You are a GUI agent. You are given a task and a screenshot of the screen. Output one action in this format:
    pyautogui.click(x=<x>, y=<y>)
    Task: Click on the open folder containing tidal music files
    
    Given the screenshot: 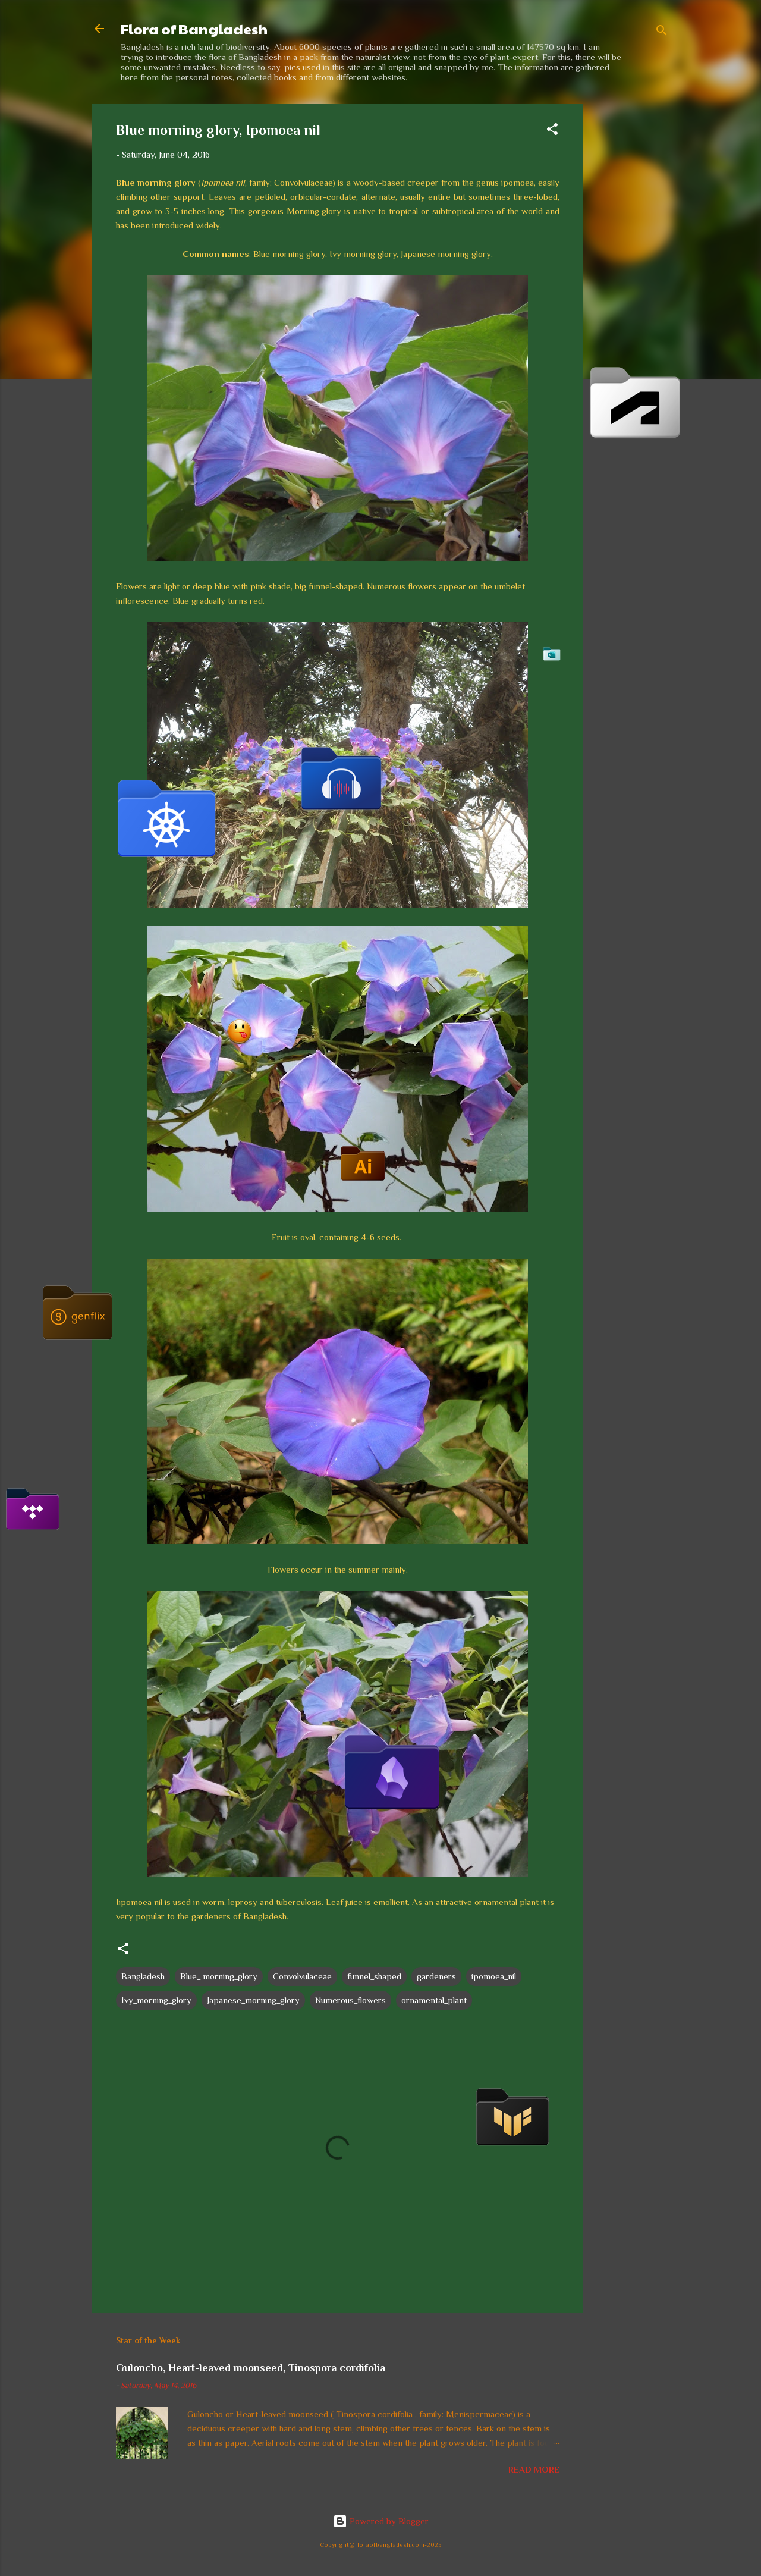 What is the action you would take?
    pyautogui.click(x=32, y=1510)
    